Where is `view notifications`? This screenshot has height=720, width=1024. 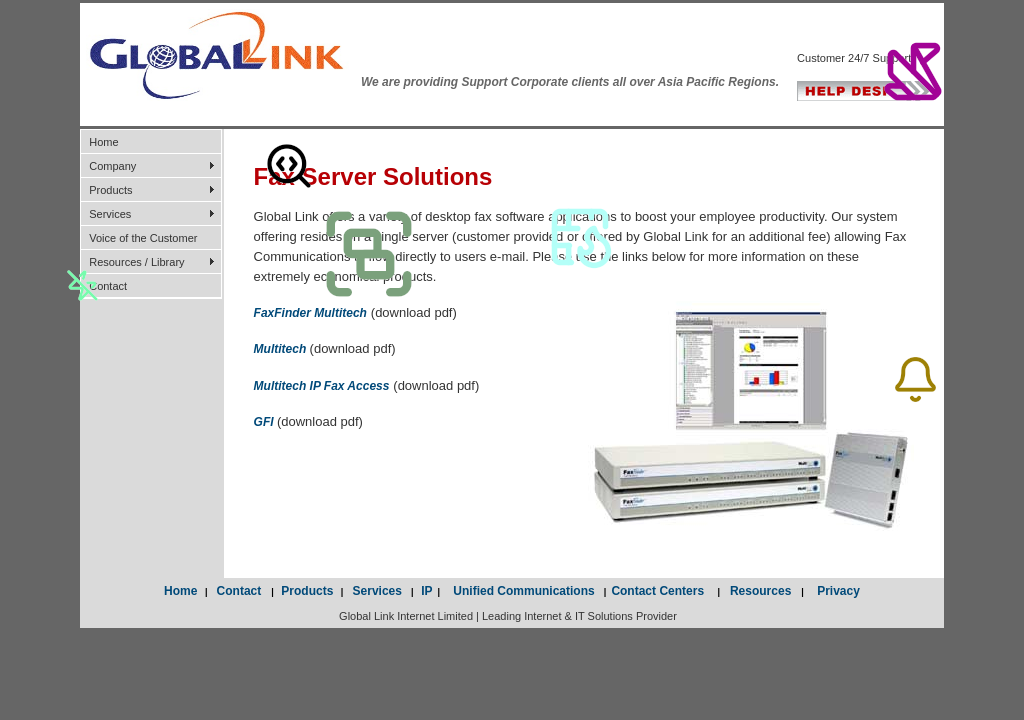 view notifications is located at coordinates (915, 379).